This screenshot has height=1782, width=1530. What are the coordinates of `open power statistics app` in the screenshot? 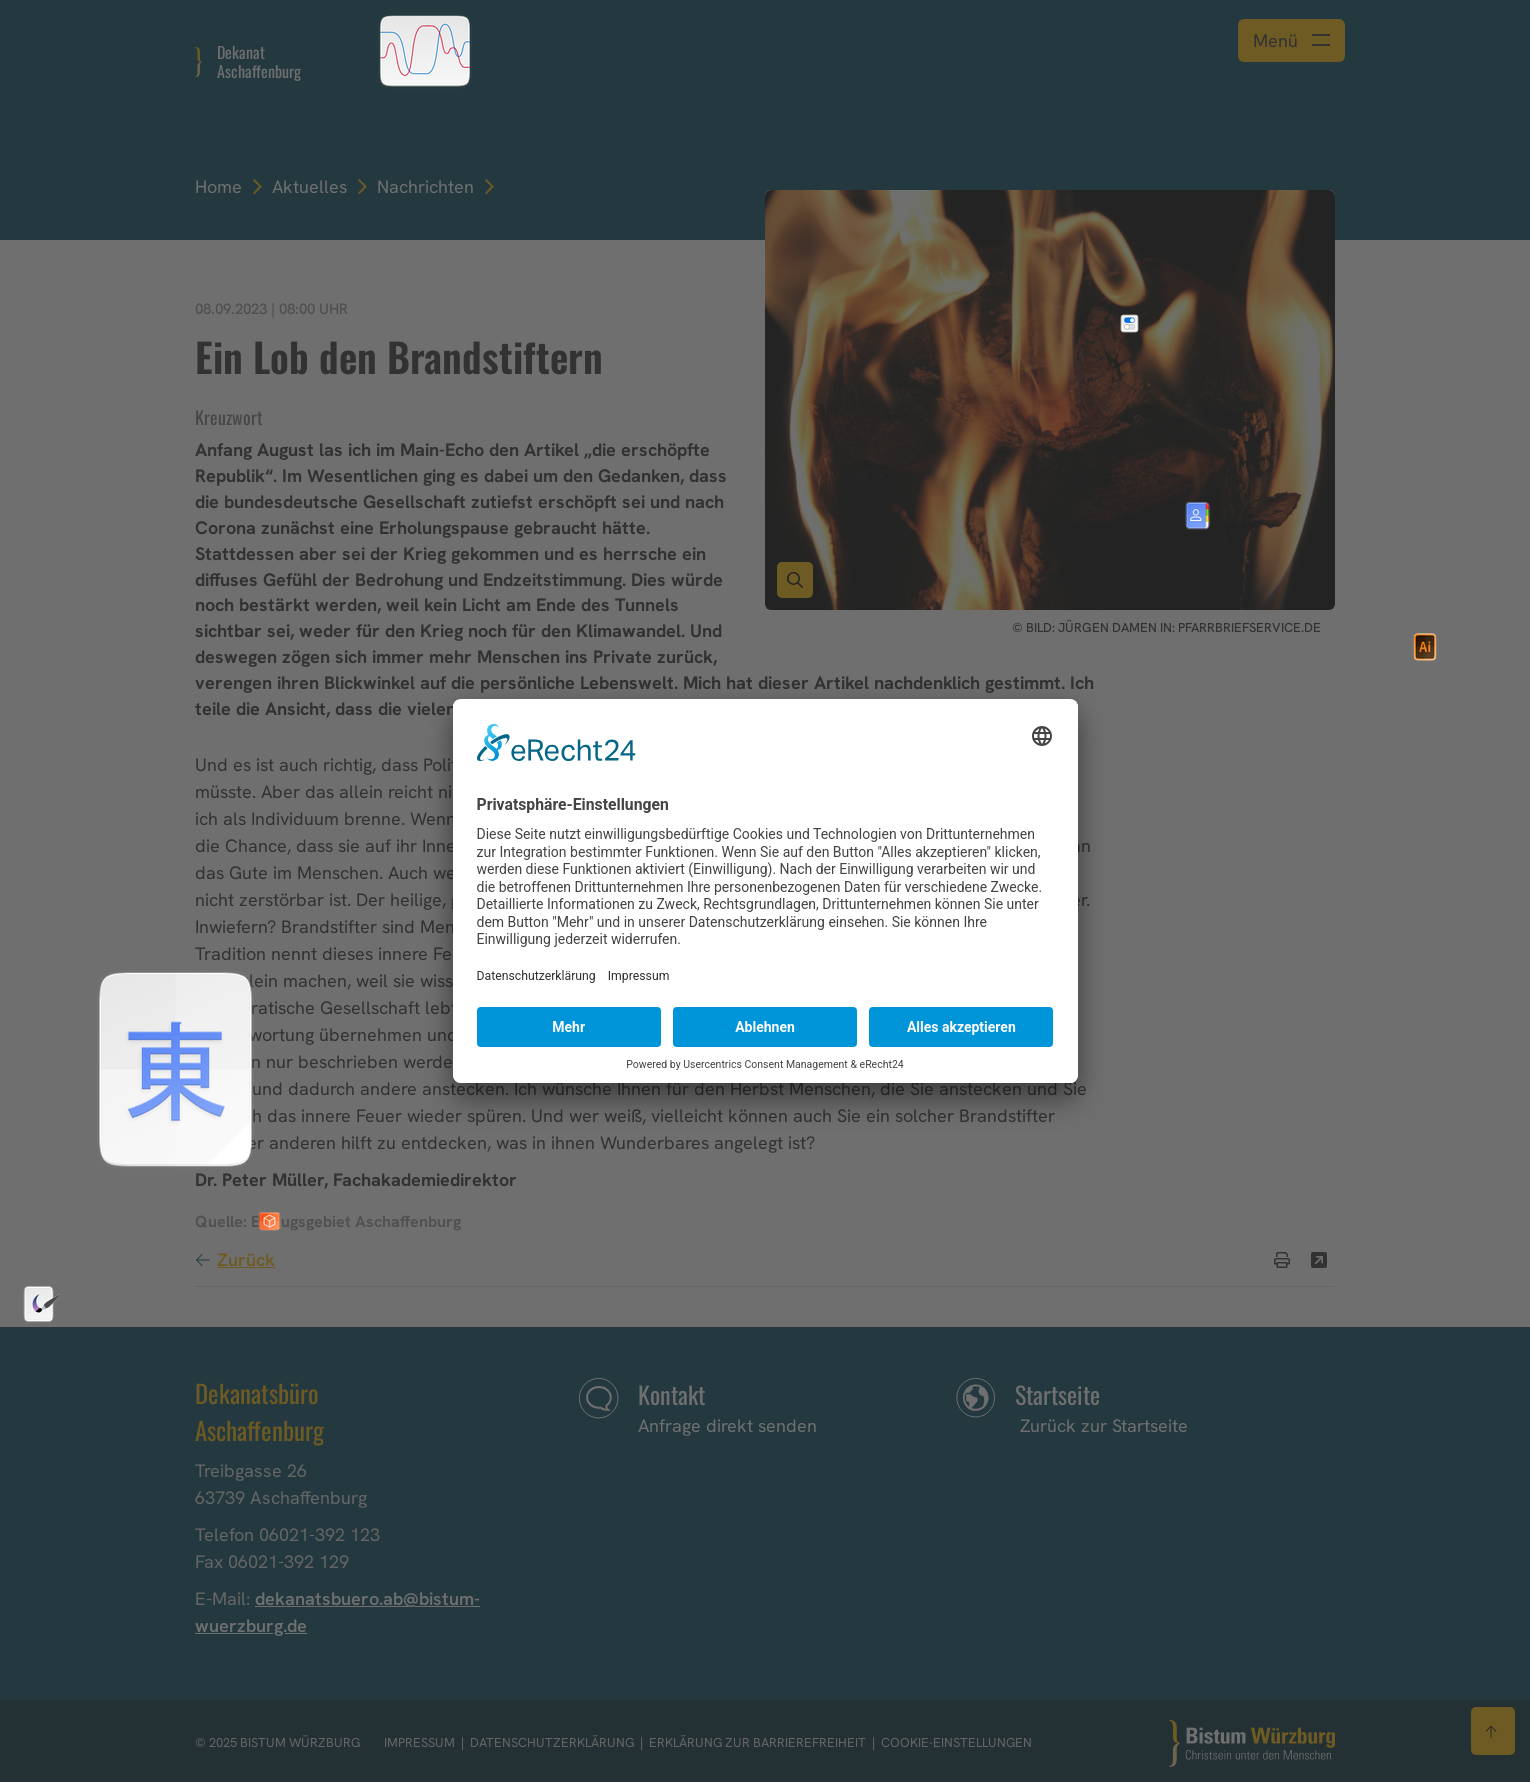 It's located at (425, 51).